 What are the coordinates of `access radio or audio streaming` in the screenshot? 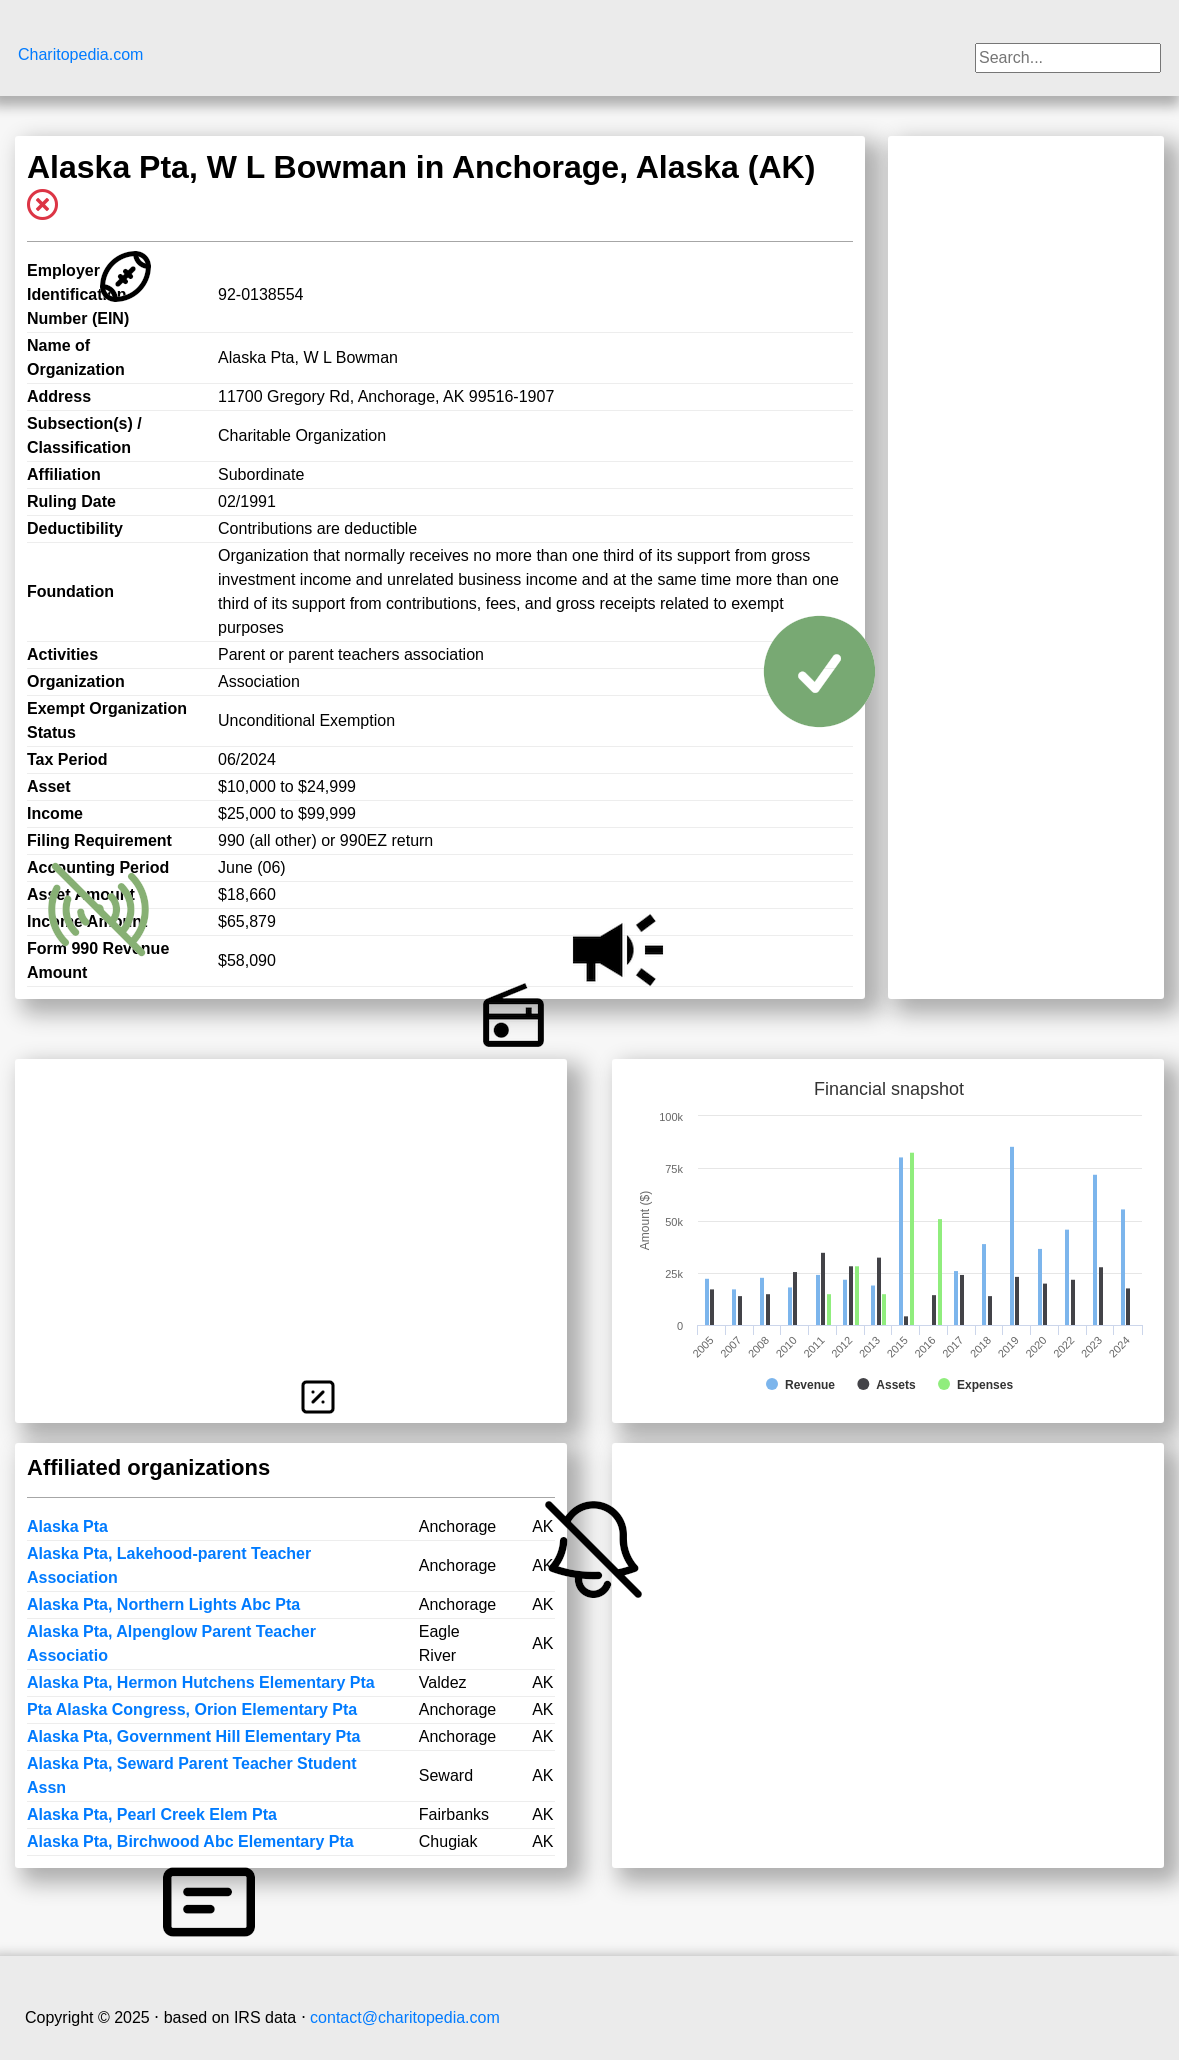 It's located at (513, 1016).